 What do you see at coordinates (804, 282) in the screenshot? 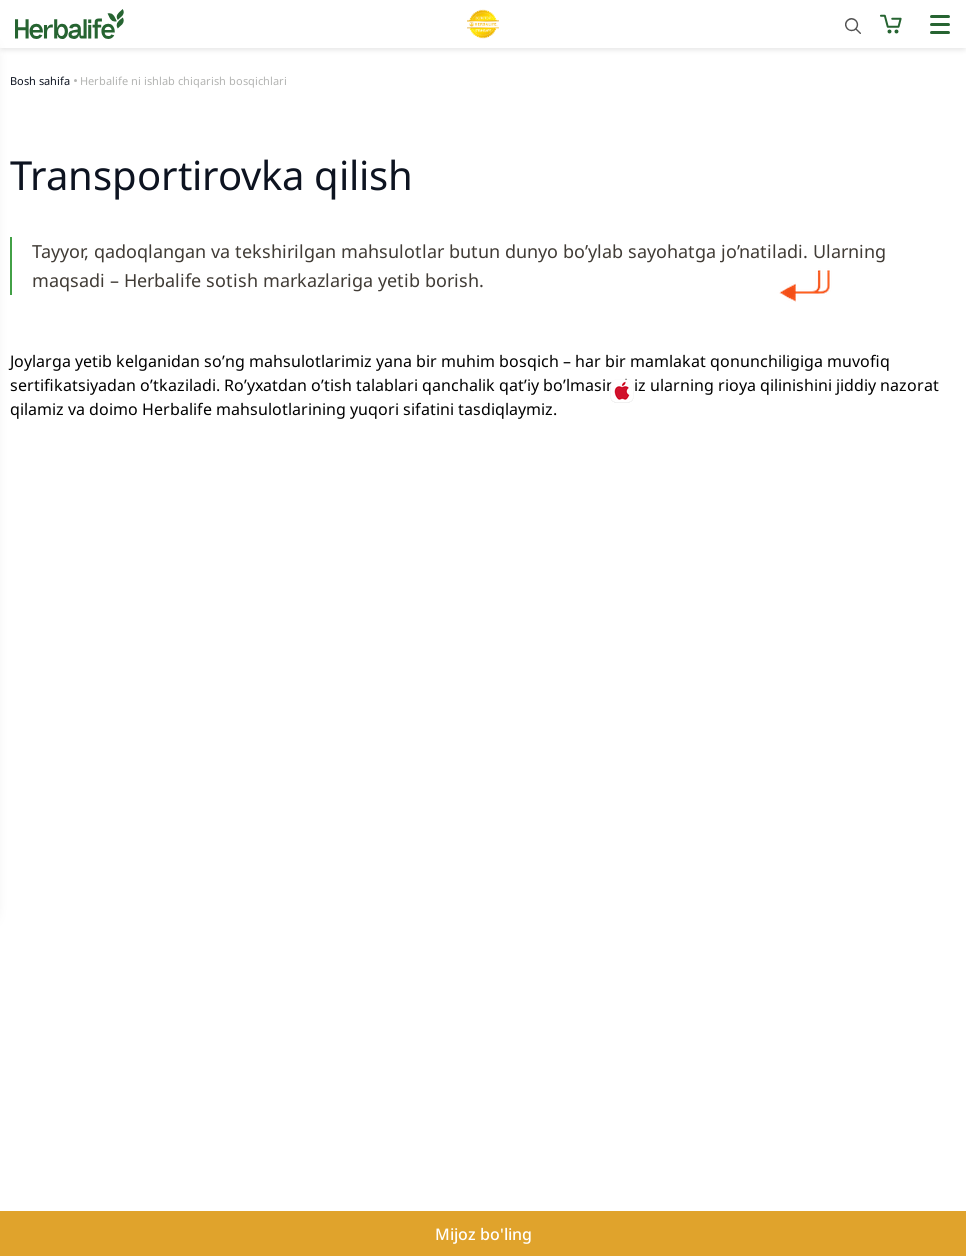
I see `reply to all recipients of an email` at bounding box center [804, 282].